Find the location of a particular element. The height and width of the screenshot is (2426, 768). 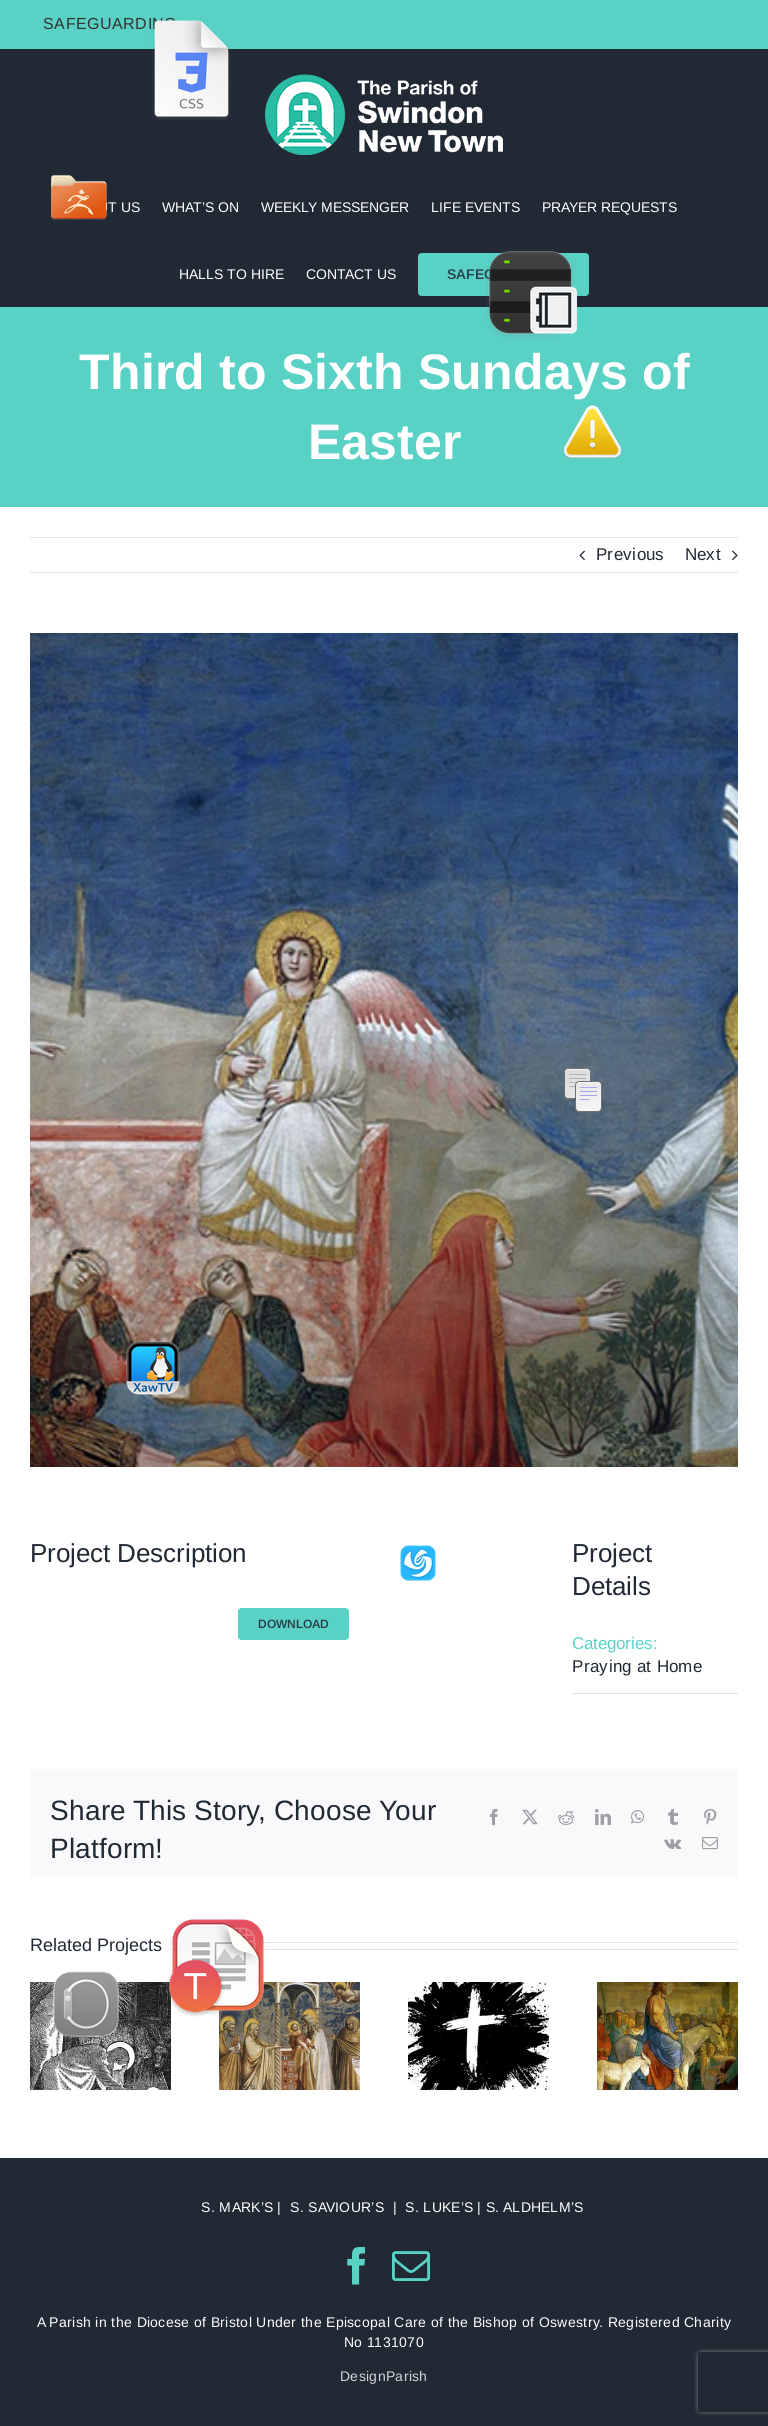

open diagnostics reporter to view system issues is located at coordinates (592, 431).